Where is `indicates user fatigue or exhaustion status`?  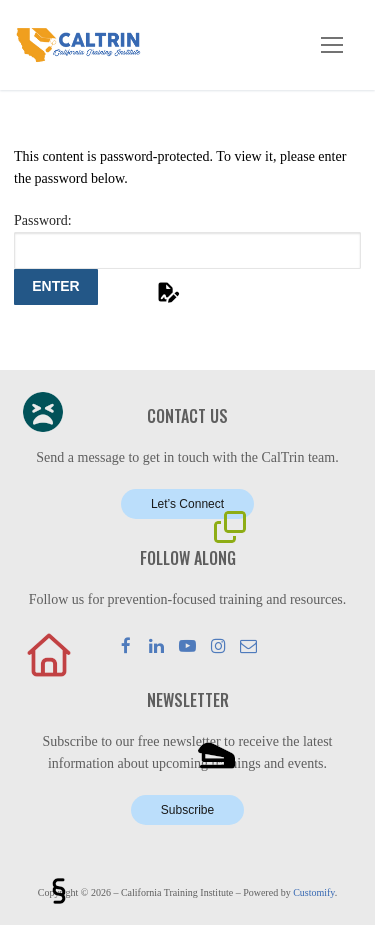
indicates user fatigue or exhaustion status is located at coordinates (43, 412).